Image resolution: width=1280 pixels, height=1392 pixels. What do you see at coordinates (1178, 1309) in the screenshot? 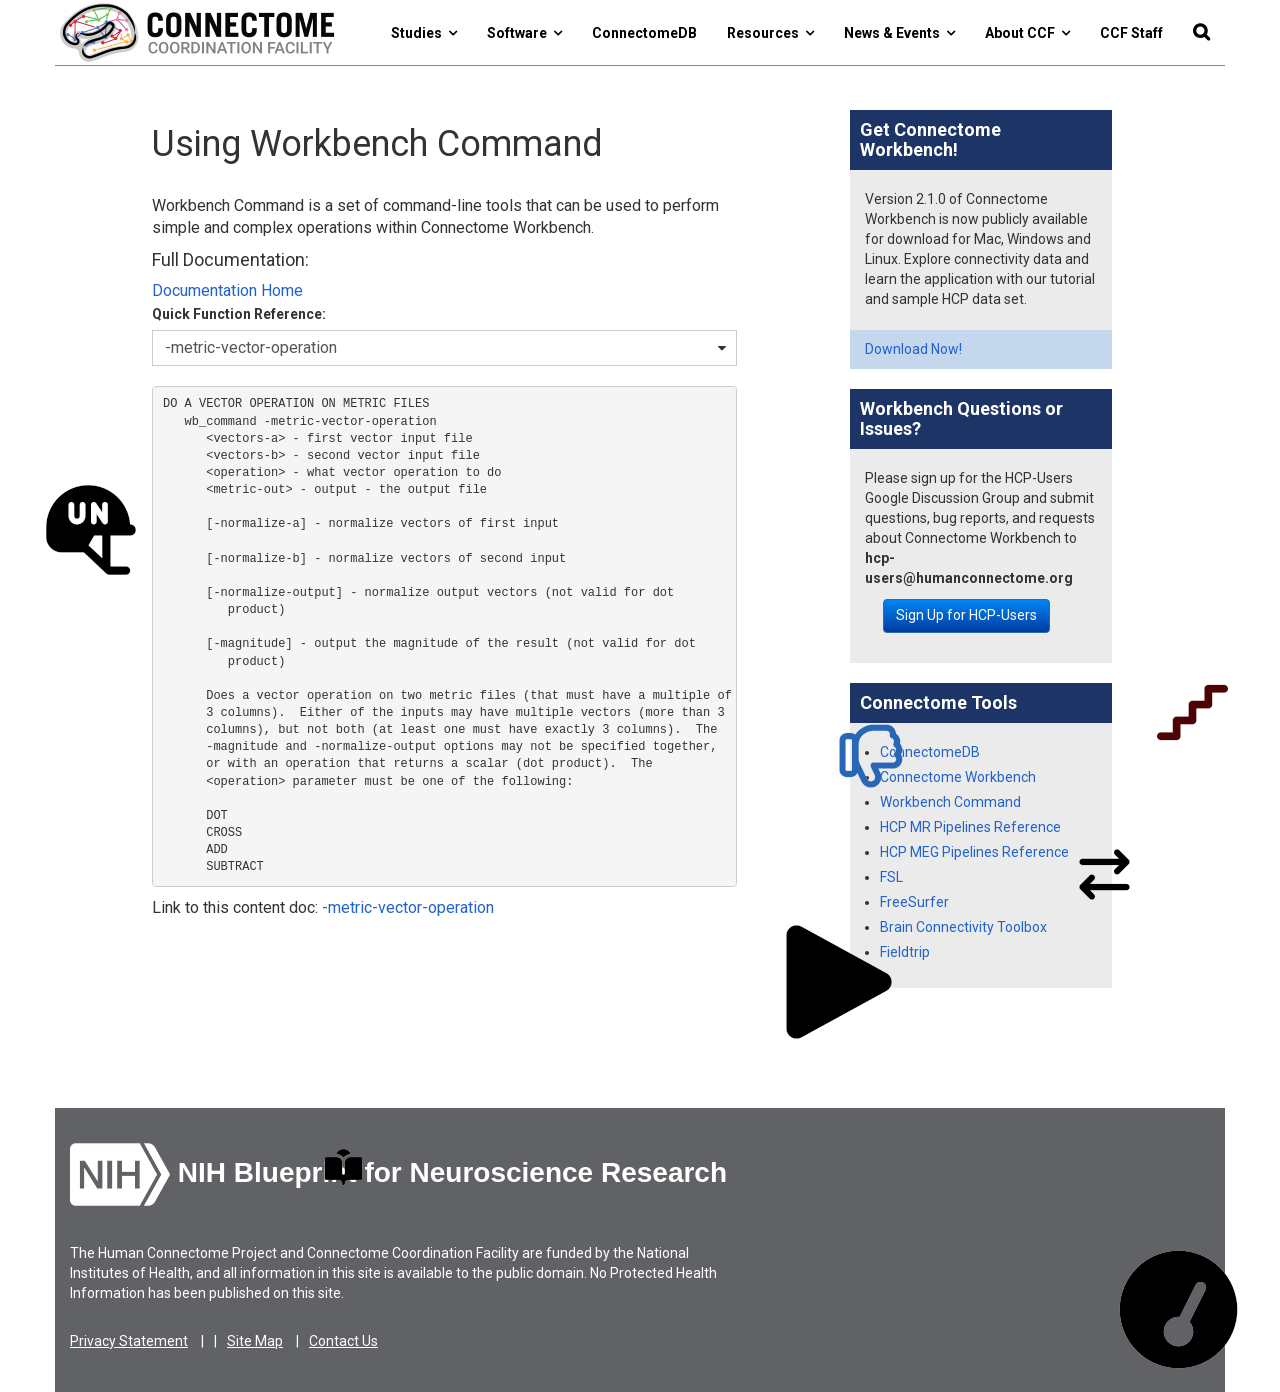
I see `indicates high performance or speed level` at bounding box center [1178, 1309].